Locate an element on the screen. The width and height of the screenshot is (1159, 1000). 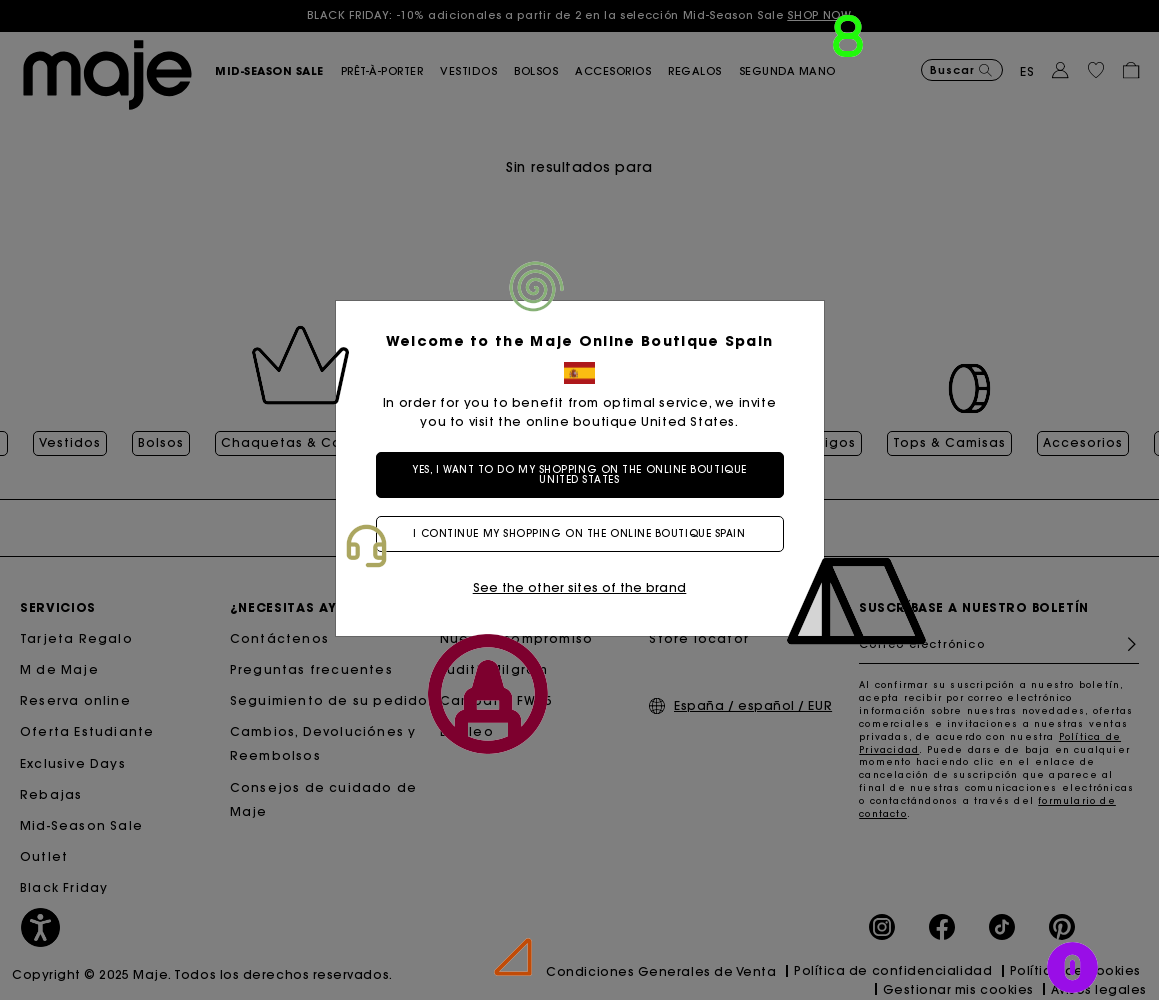
indicates zero items or notifications is located at coordinates (1072, 967).